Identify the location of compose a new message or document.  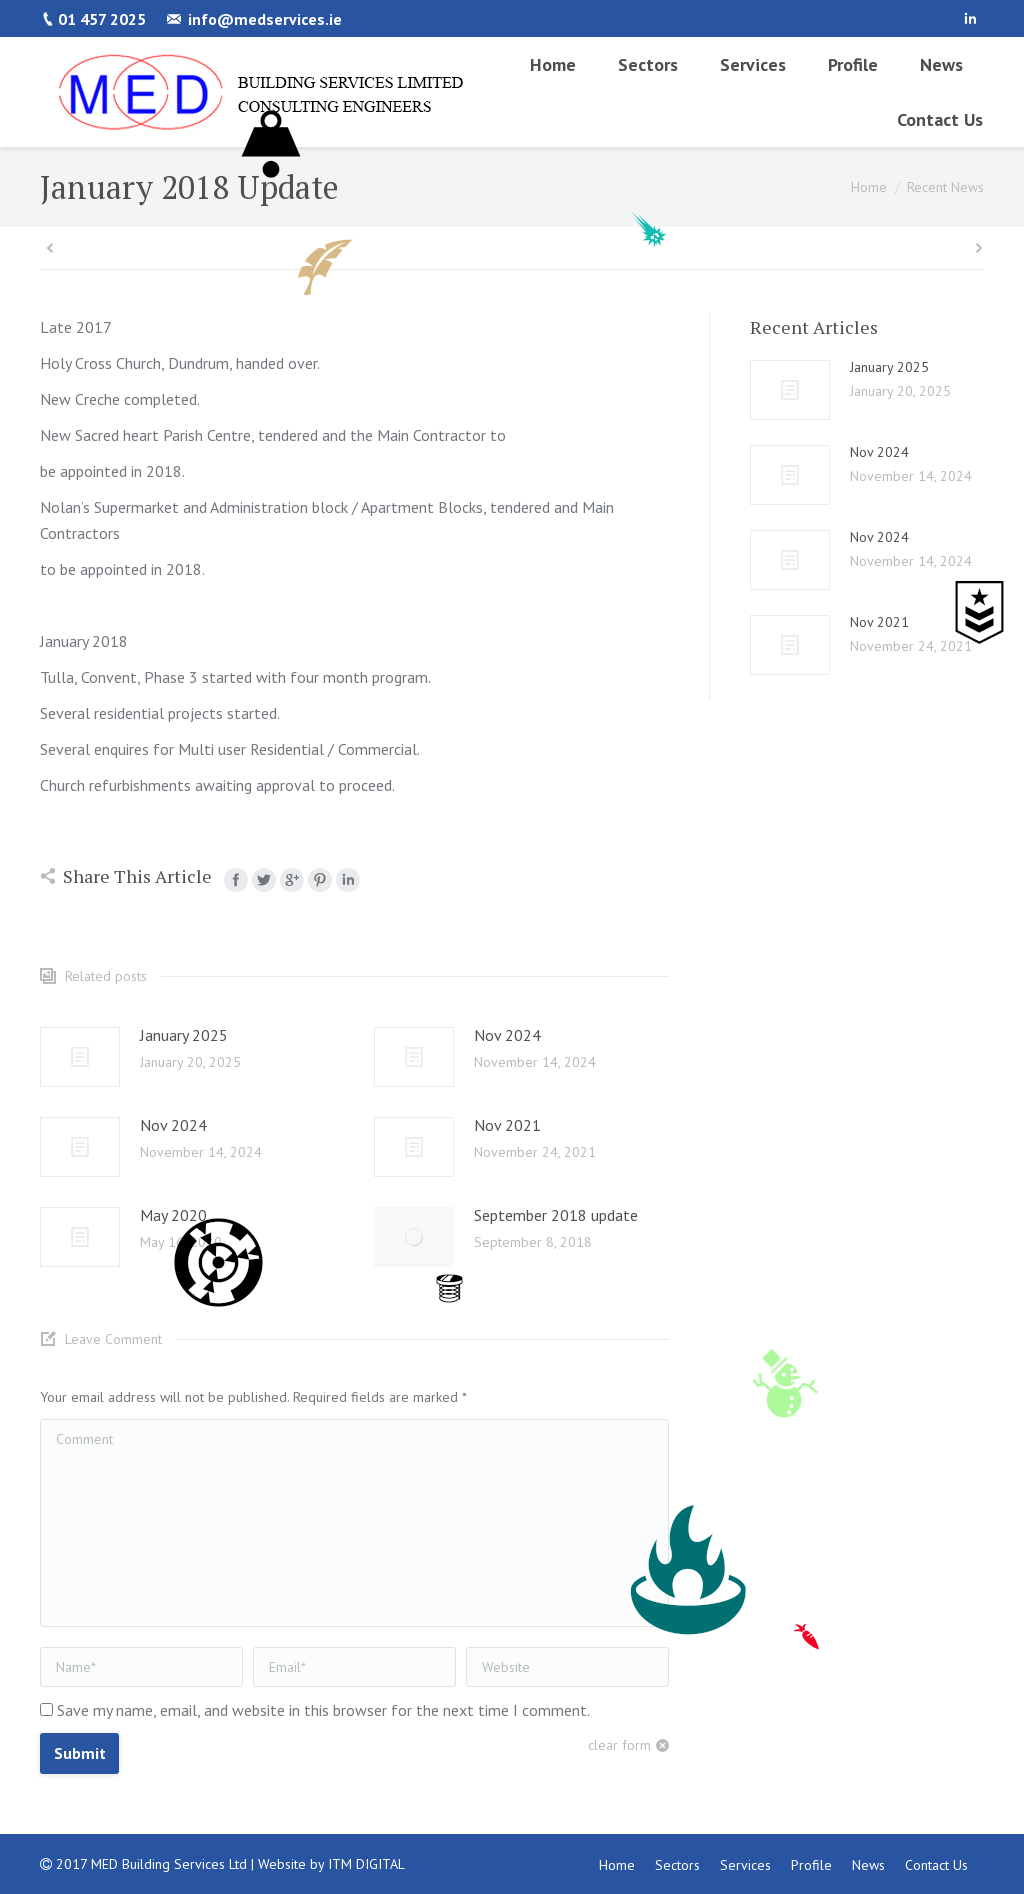
(325, 266).